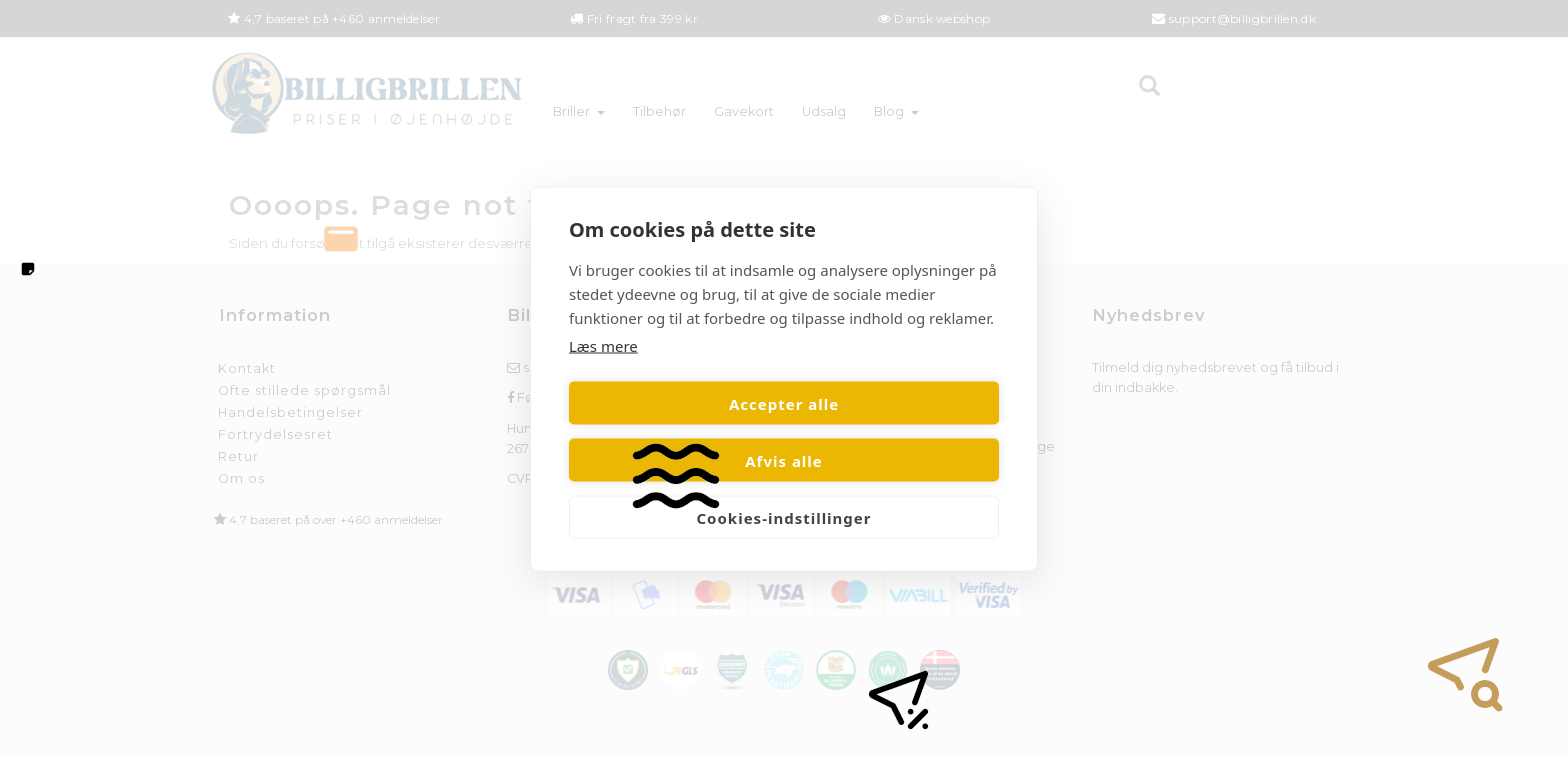 The image size is (1568, 758). Describe the element at coordinates (676, 476) in the screenshot. I see `indicates water or aquatic features` at that location.